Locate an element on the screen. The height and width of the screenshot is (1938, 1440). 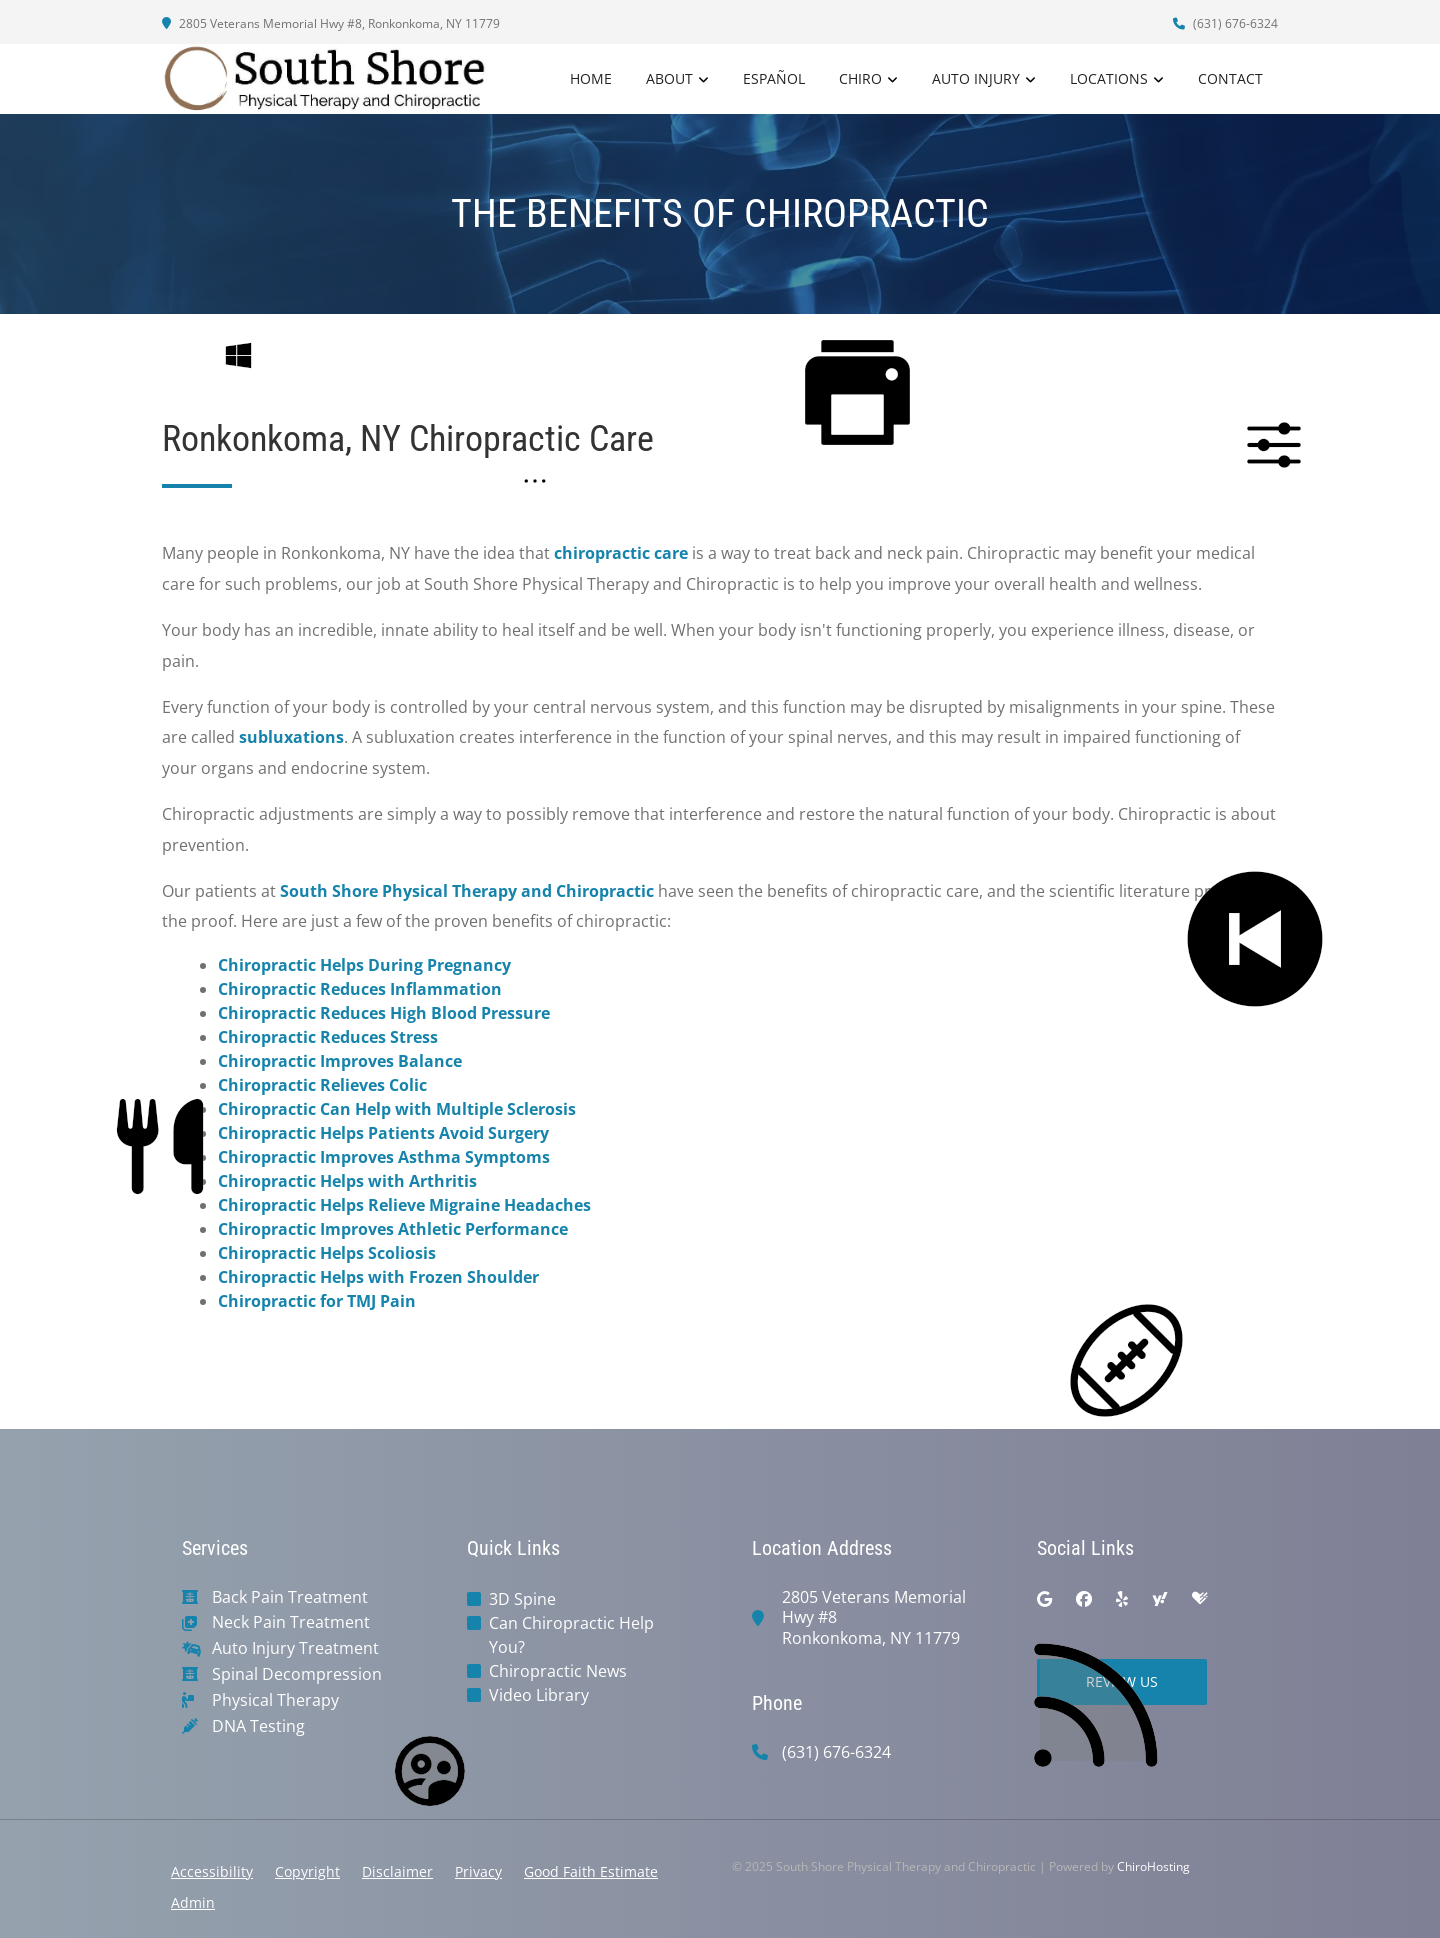
open windows-specific settings or features is located at coordinates (238, 355).